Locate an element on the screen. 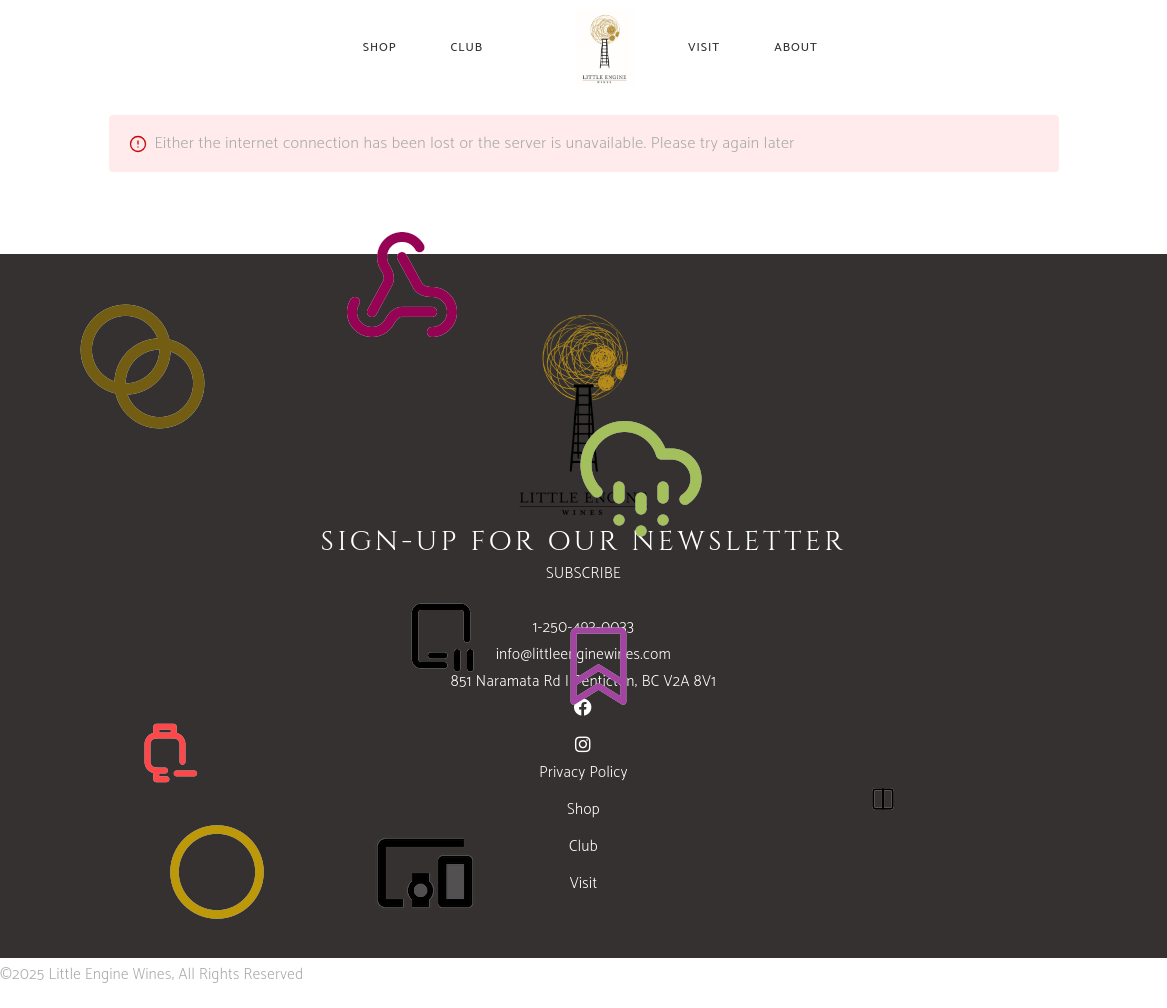 The image size is (1167, 1008). save this item for later is located at coordinates (598, 664).